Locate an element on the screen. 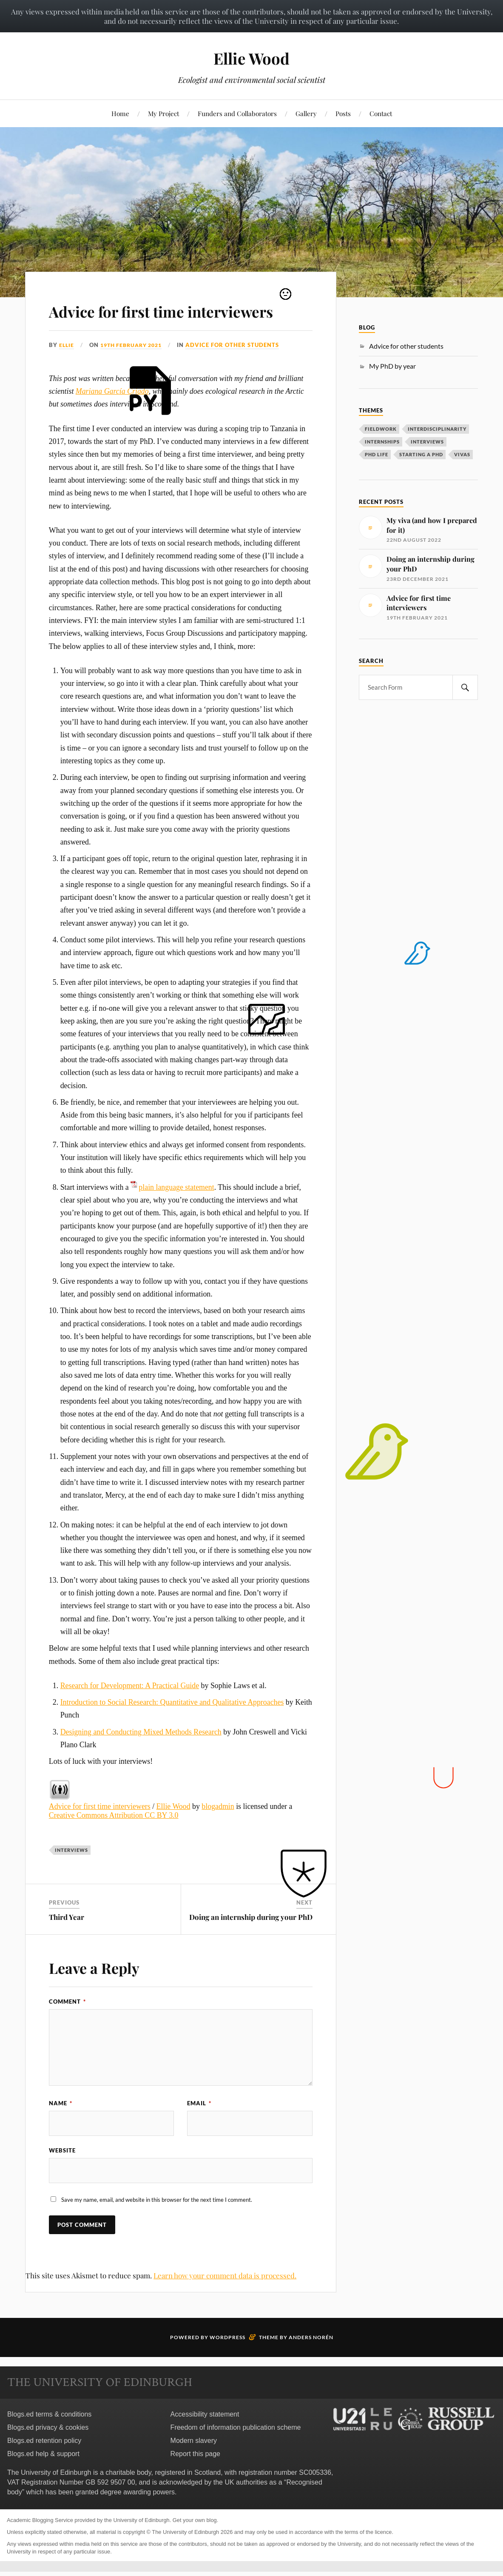 This screenshot has height=2576, width=503. perform a union operation on selected shapes is located at coordinates (443, 1776).